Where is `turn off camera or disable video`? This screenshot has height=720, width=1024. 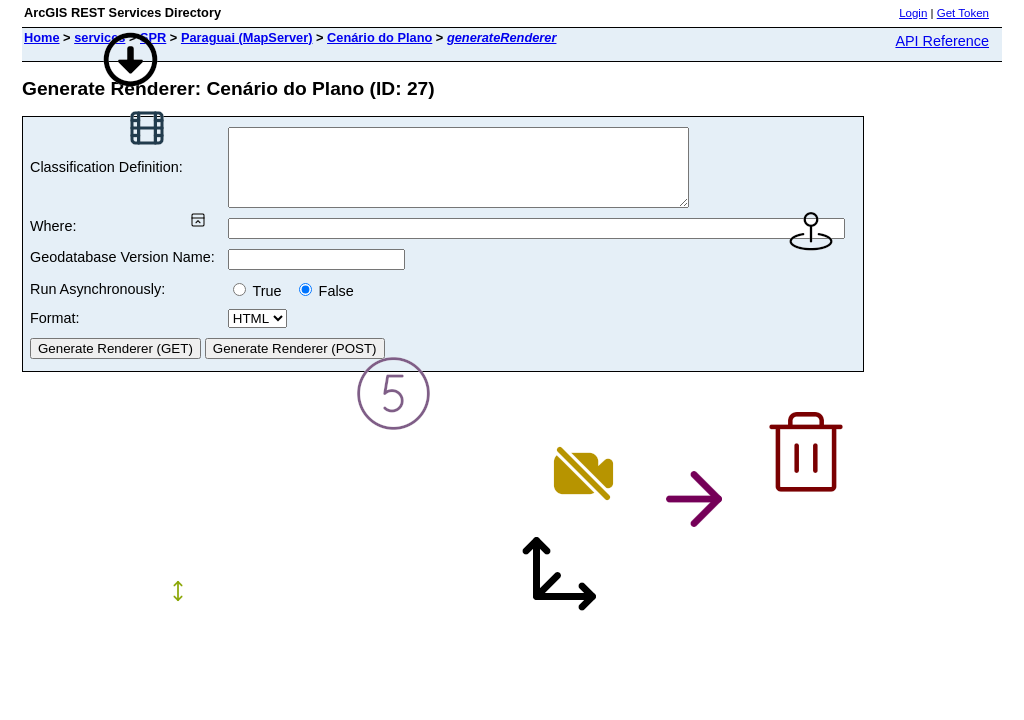 turn off camera or disable video is located at coordinates (583, 473).